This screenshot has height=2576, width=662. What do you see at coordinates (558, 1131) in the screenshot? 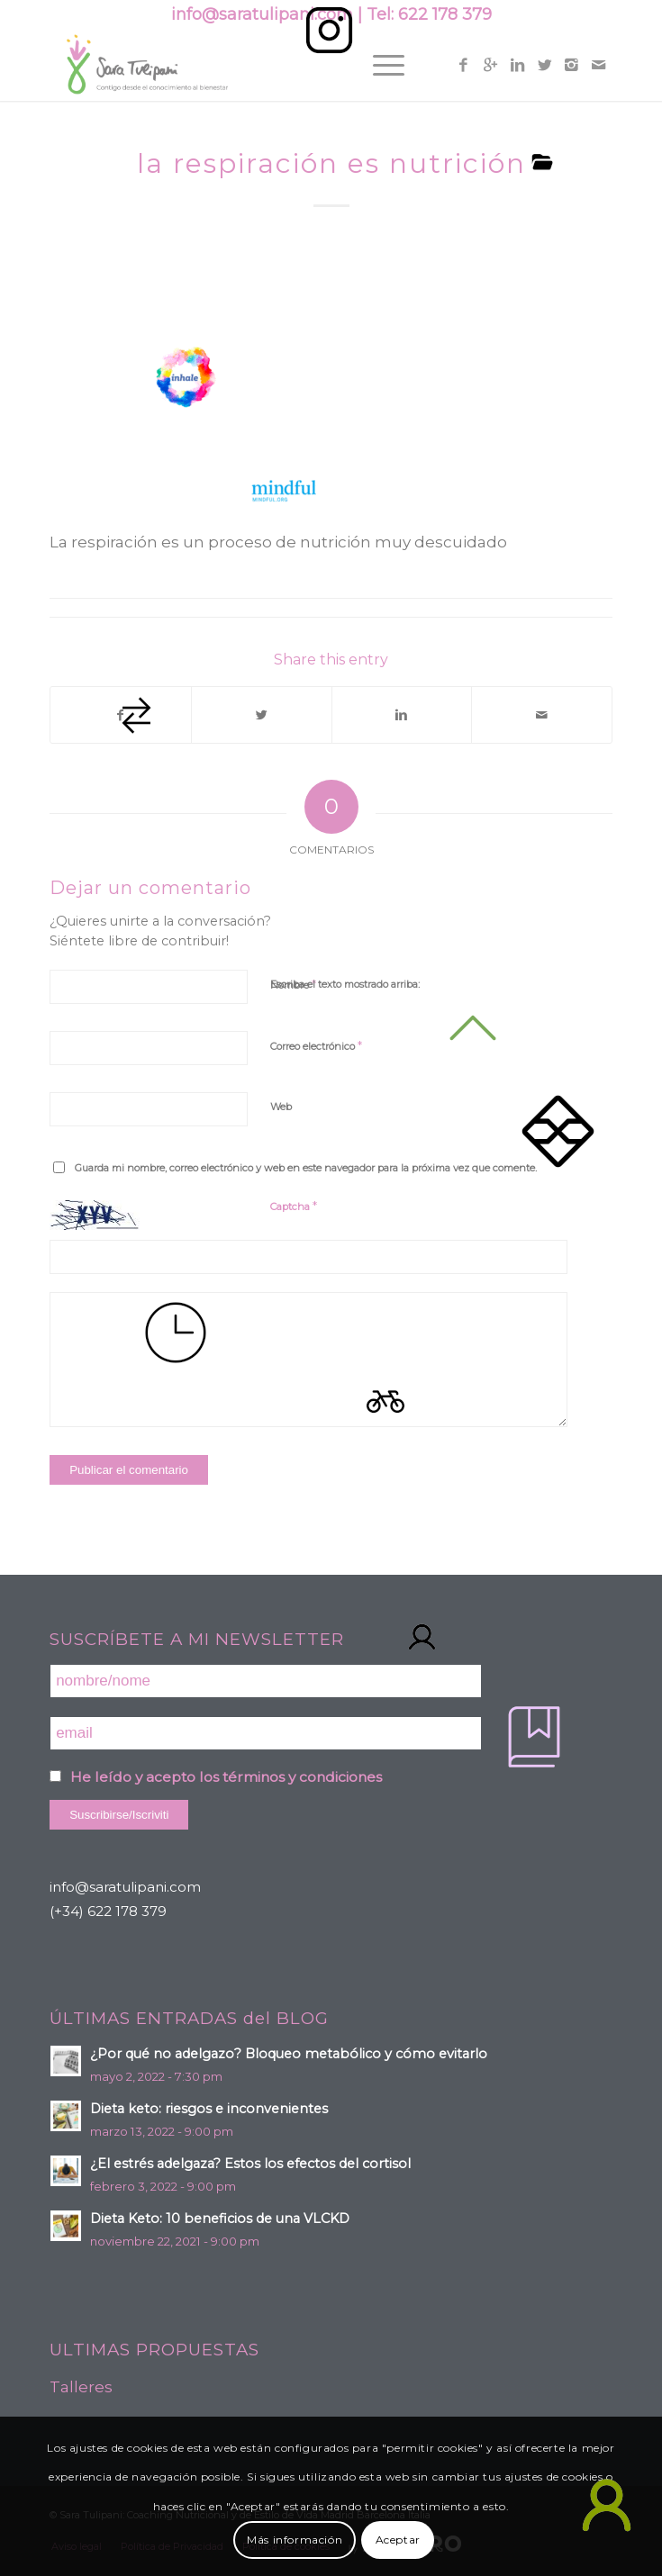
I see `access Pix payment options` at bounding box center [558, 1131].